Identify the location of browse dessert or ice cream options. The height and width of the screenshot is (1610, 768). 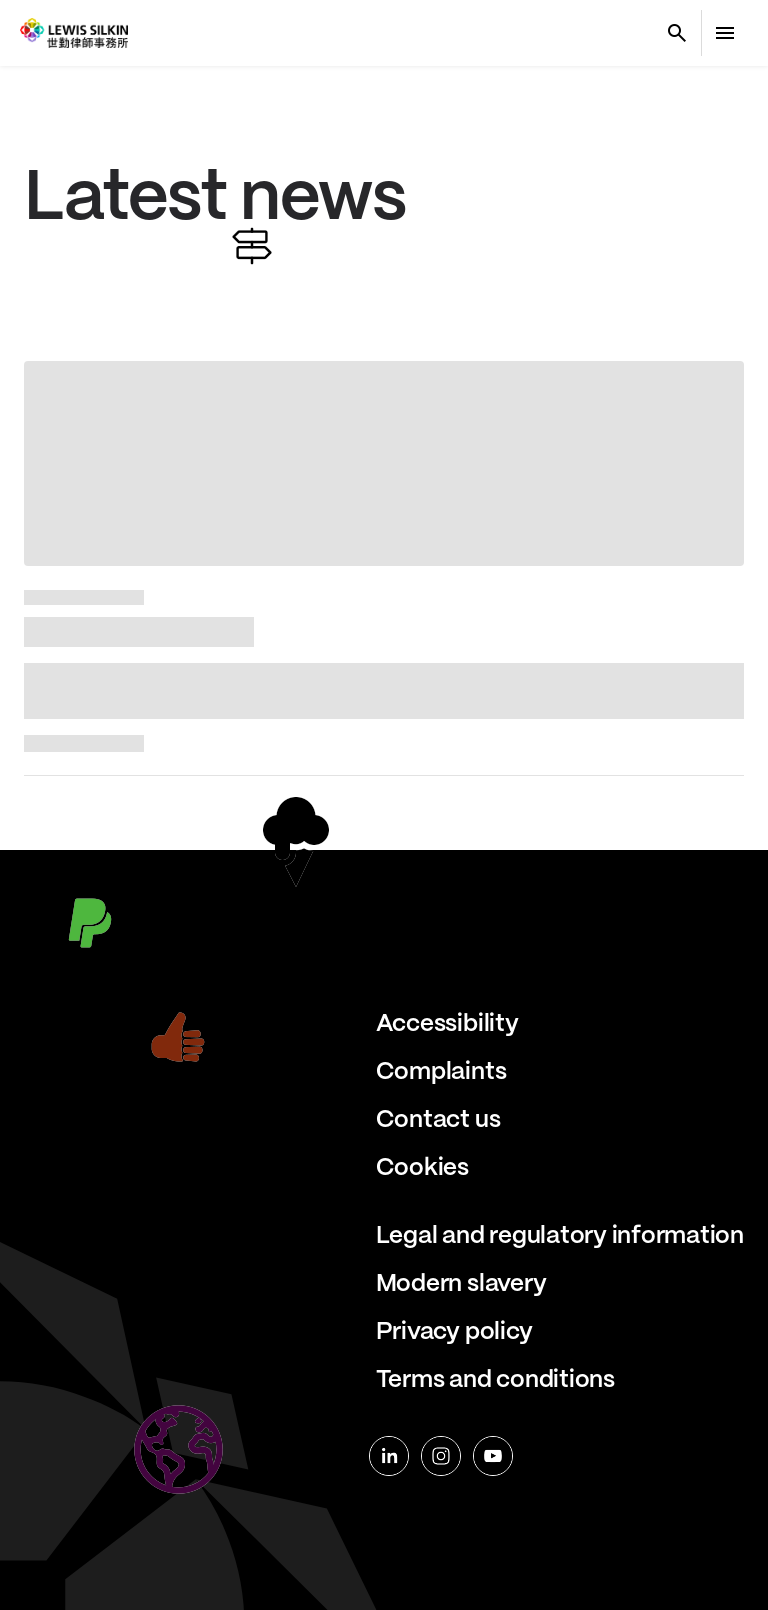
(296, 842).